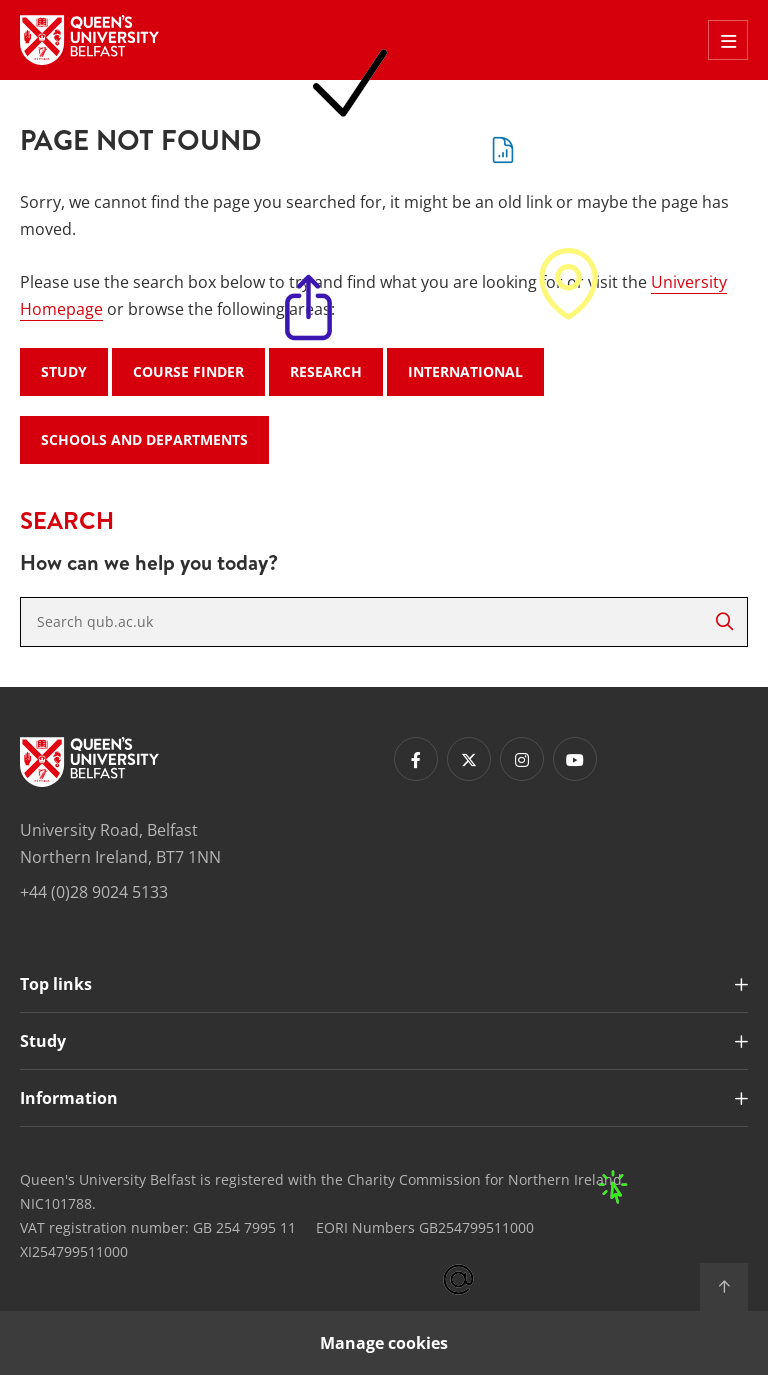  Describe the element at coordinates (613, 1187) in the screenshot. I see `click or tap interaction indicator` at that location.